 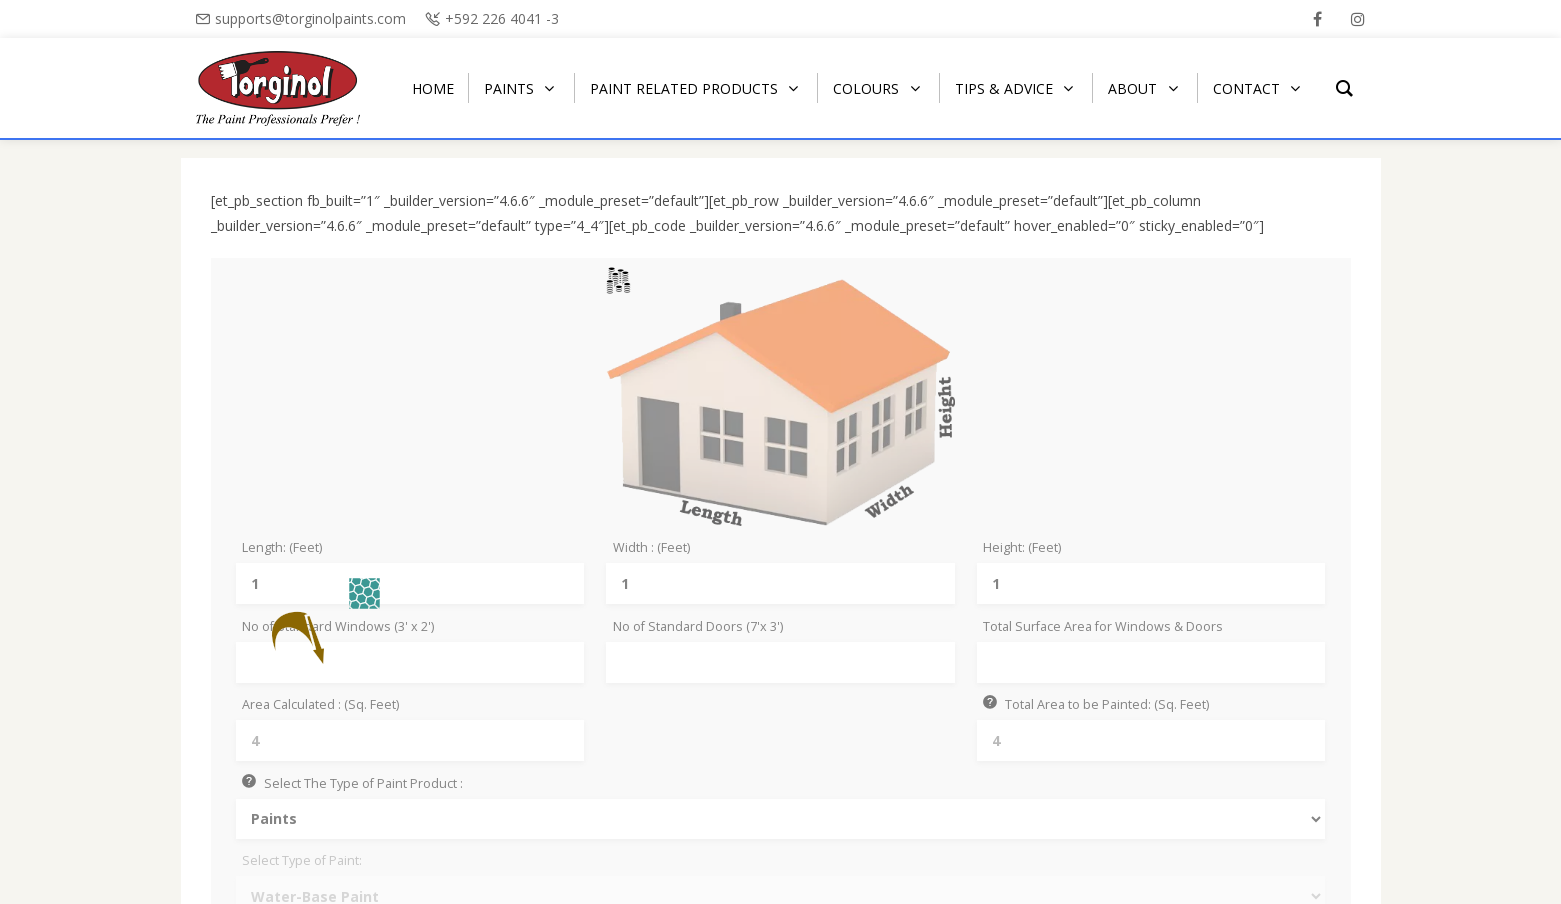 What do you see at coordinates (618, 280) in the screenshot?
I see `view your in-game currency balance` at bounding box center [618, 280].